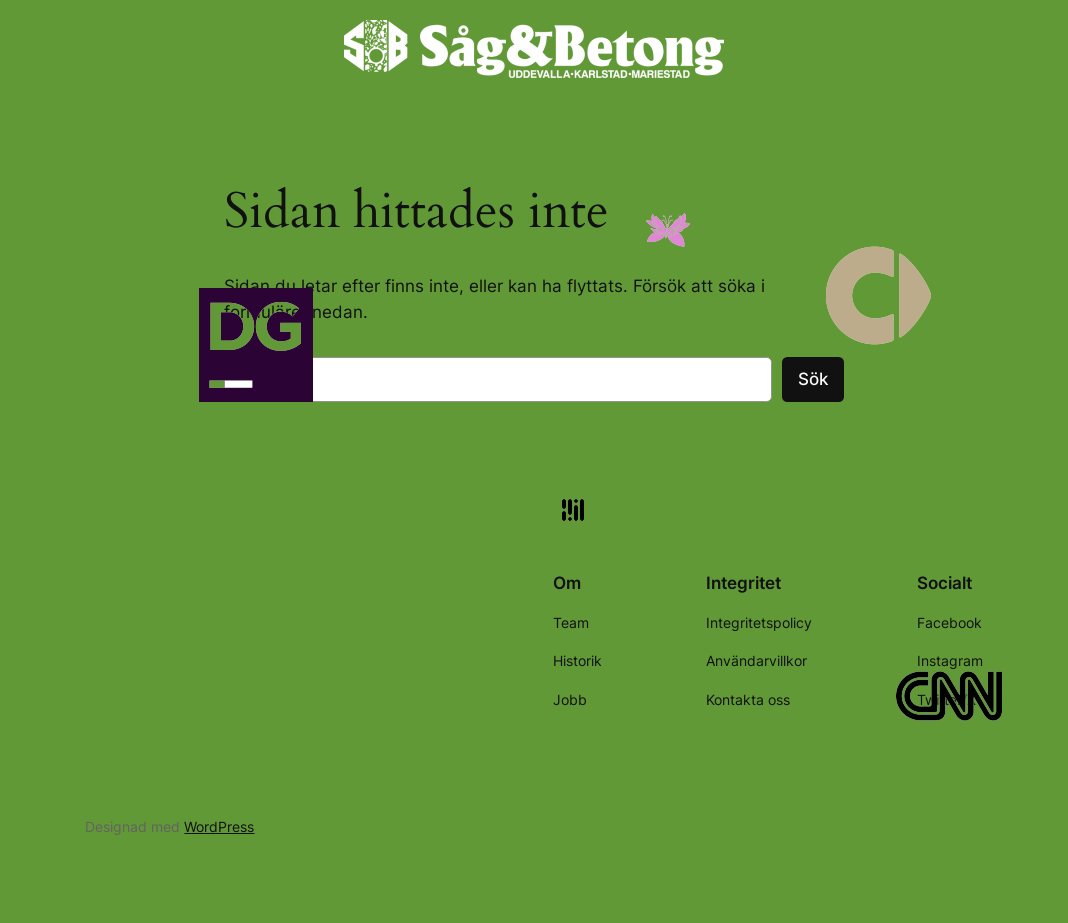 This screenshot has height=923, width=1068. I want to click on wiki.js documentation or knowledge base, so click(668, 230).